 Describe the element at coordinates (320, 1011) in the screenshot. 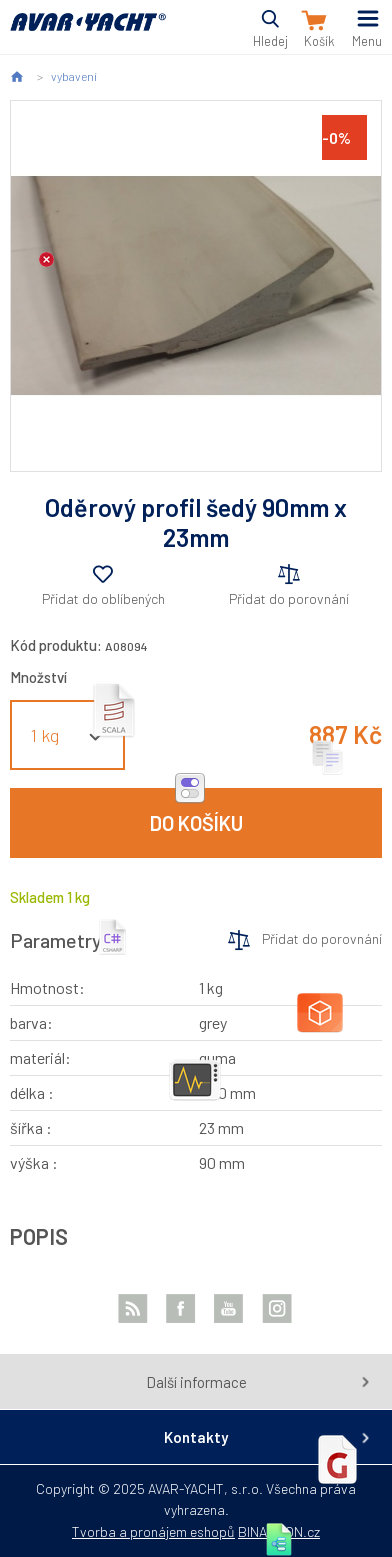

I see `open a 3D model file` at that location.